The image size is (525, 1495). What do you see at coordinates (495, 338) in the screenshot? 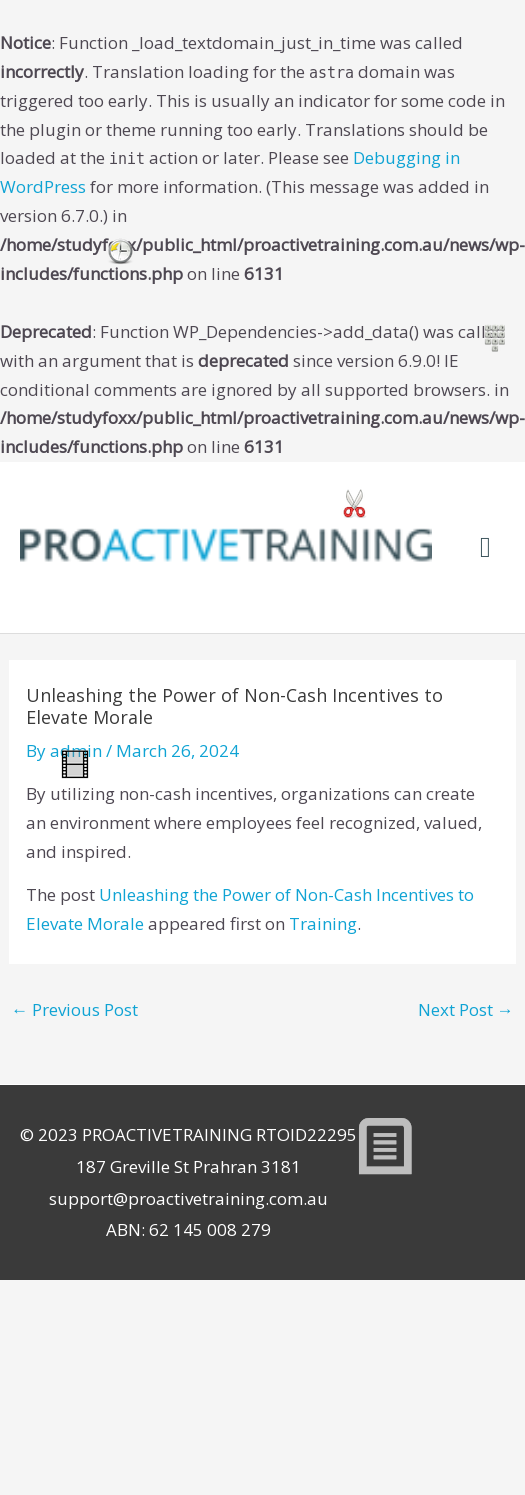
I see `open phone dialpad for entering numbers` at bounding box center [495, 338].